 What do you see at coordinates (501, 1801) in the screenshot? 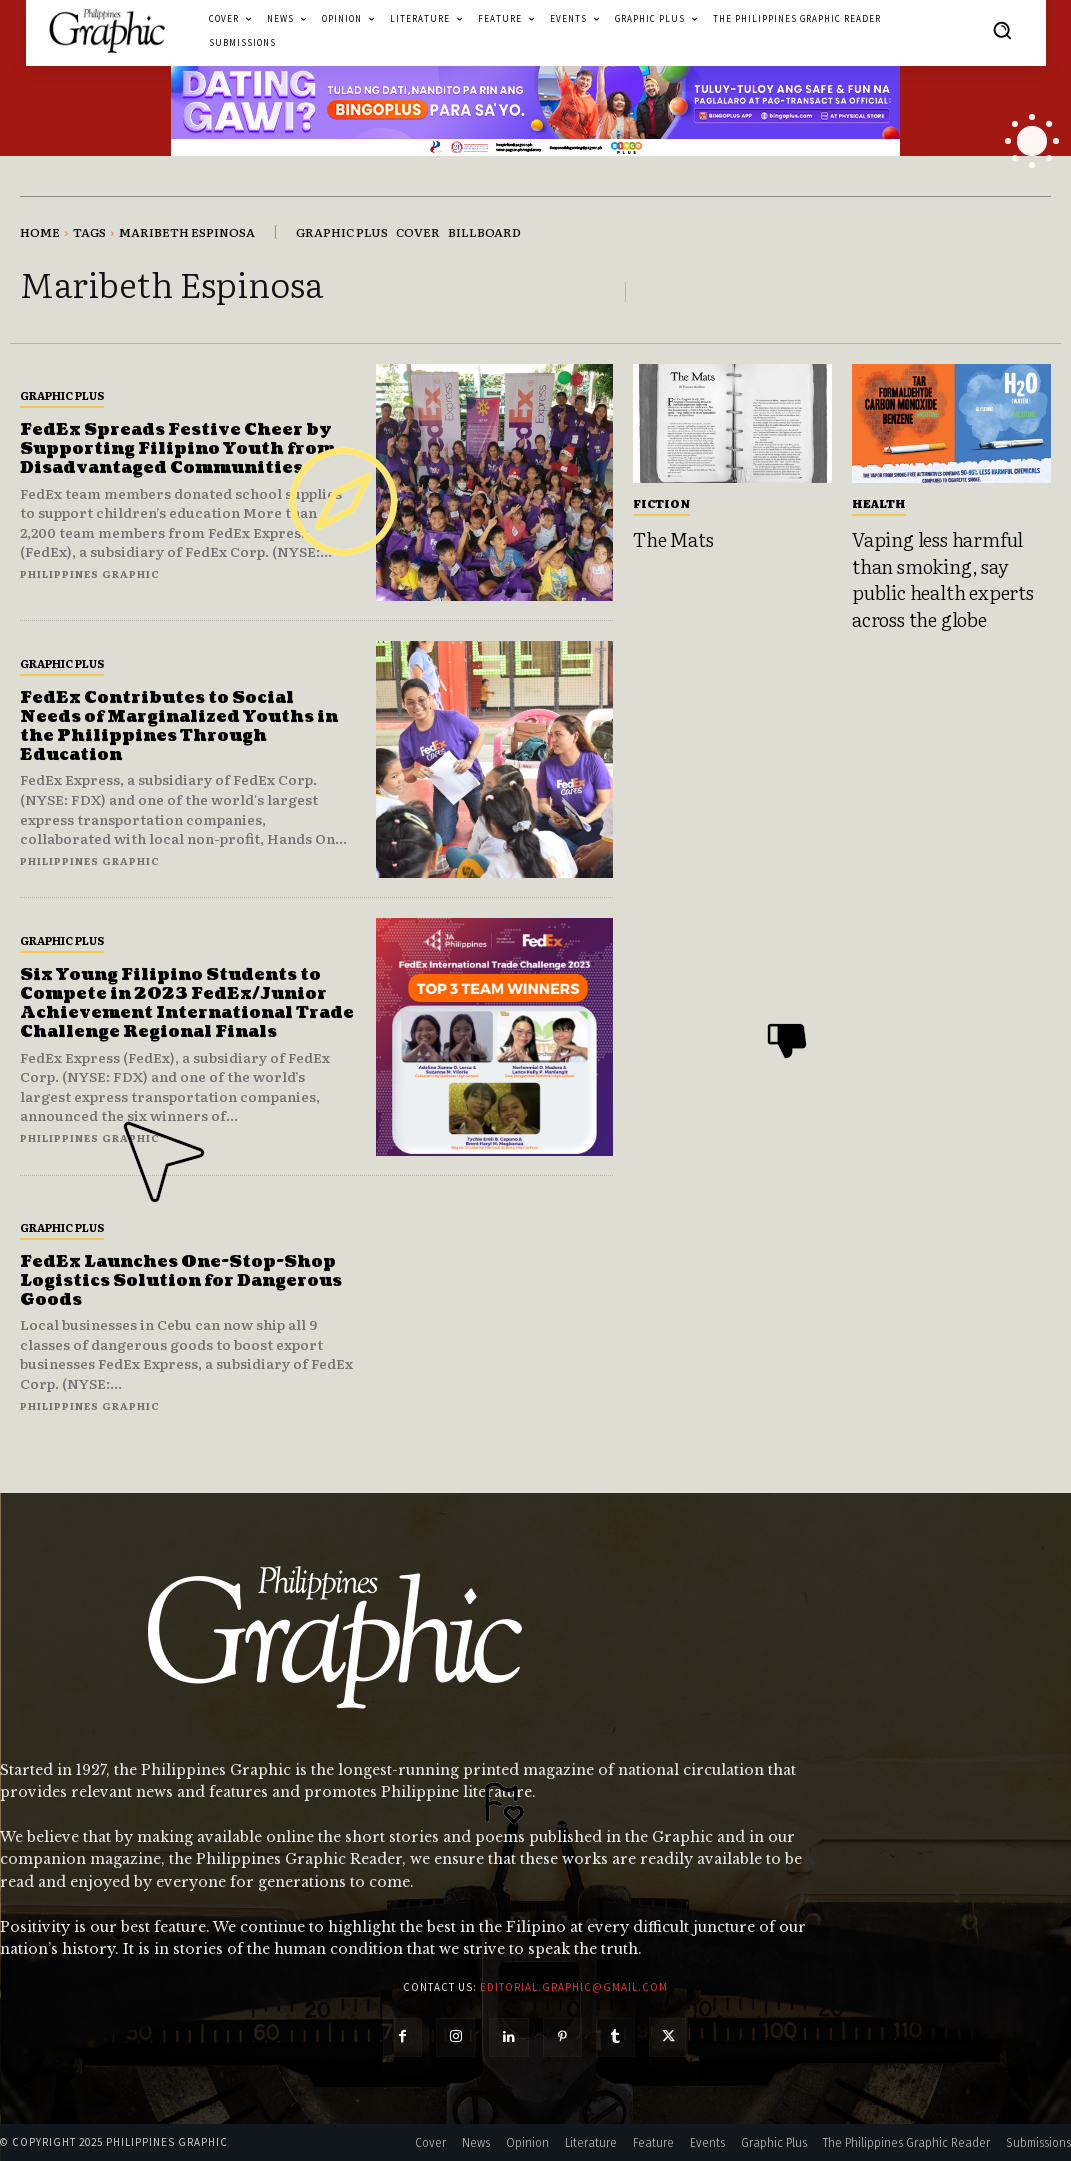
I see `flag a favorite or loved item` at bounding box center [501, 1801].